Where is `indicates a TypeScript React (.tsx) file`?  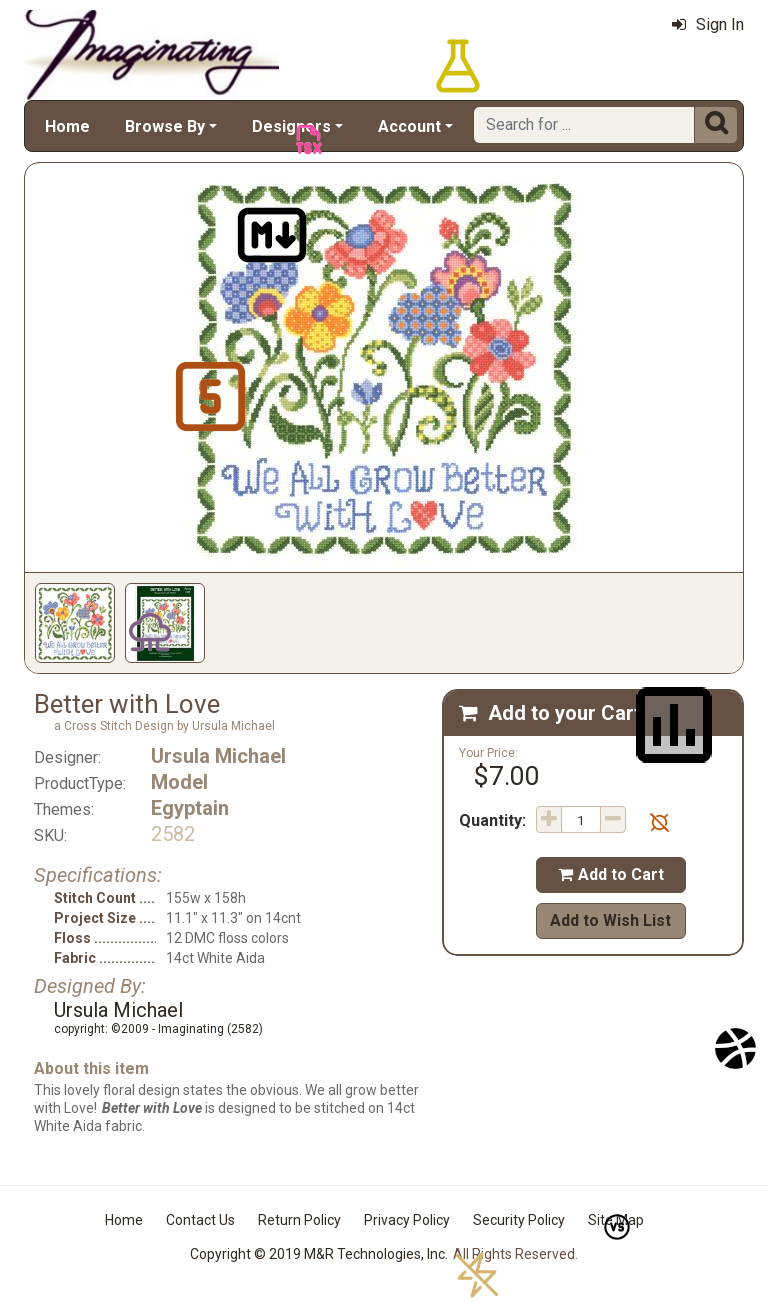
indicates a TypeScript React (.tsx) file is located at coordinates (308, 139).